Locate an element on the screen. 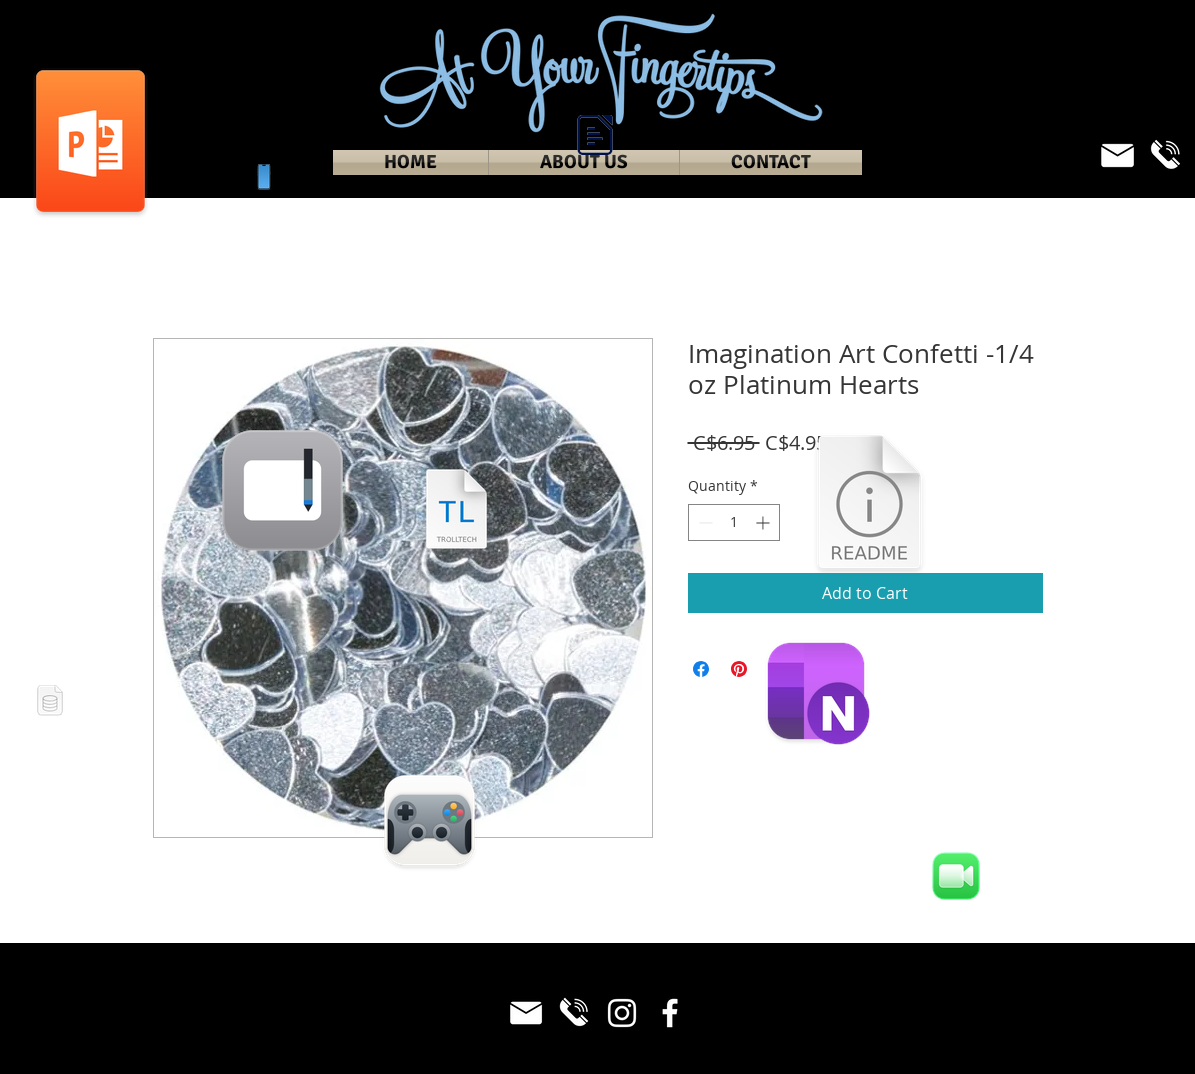 Image resolution: width=1195 pixels, height=1074 pixels. indicates a connected iPhone device is located at coordinates (264, 177).